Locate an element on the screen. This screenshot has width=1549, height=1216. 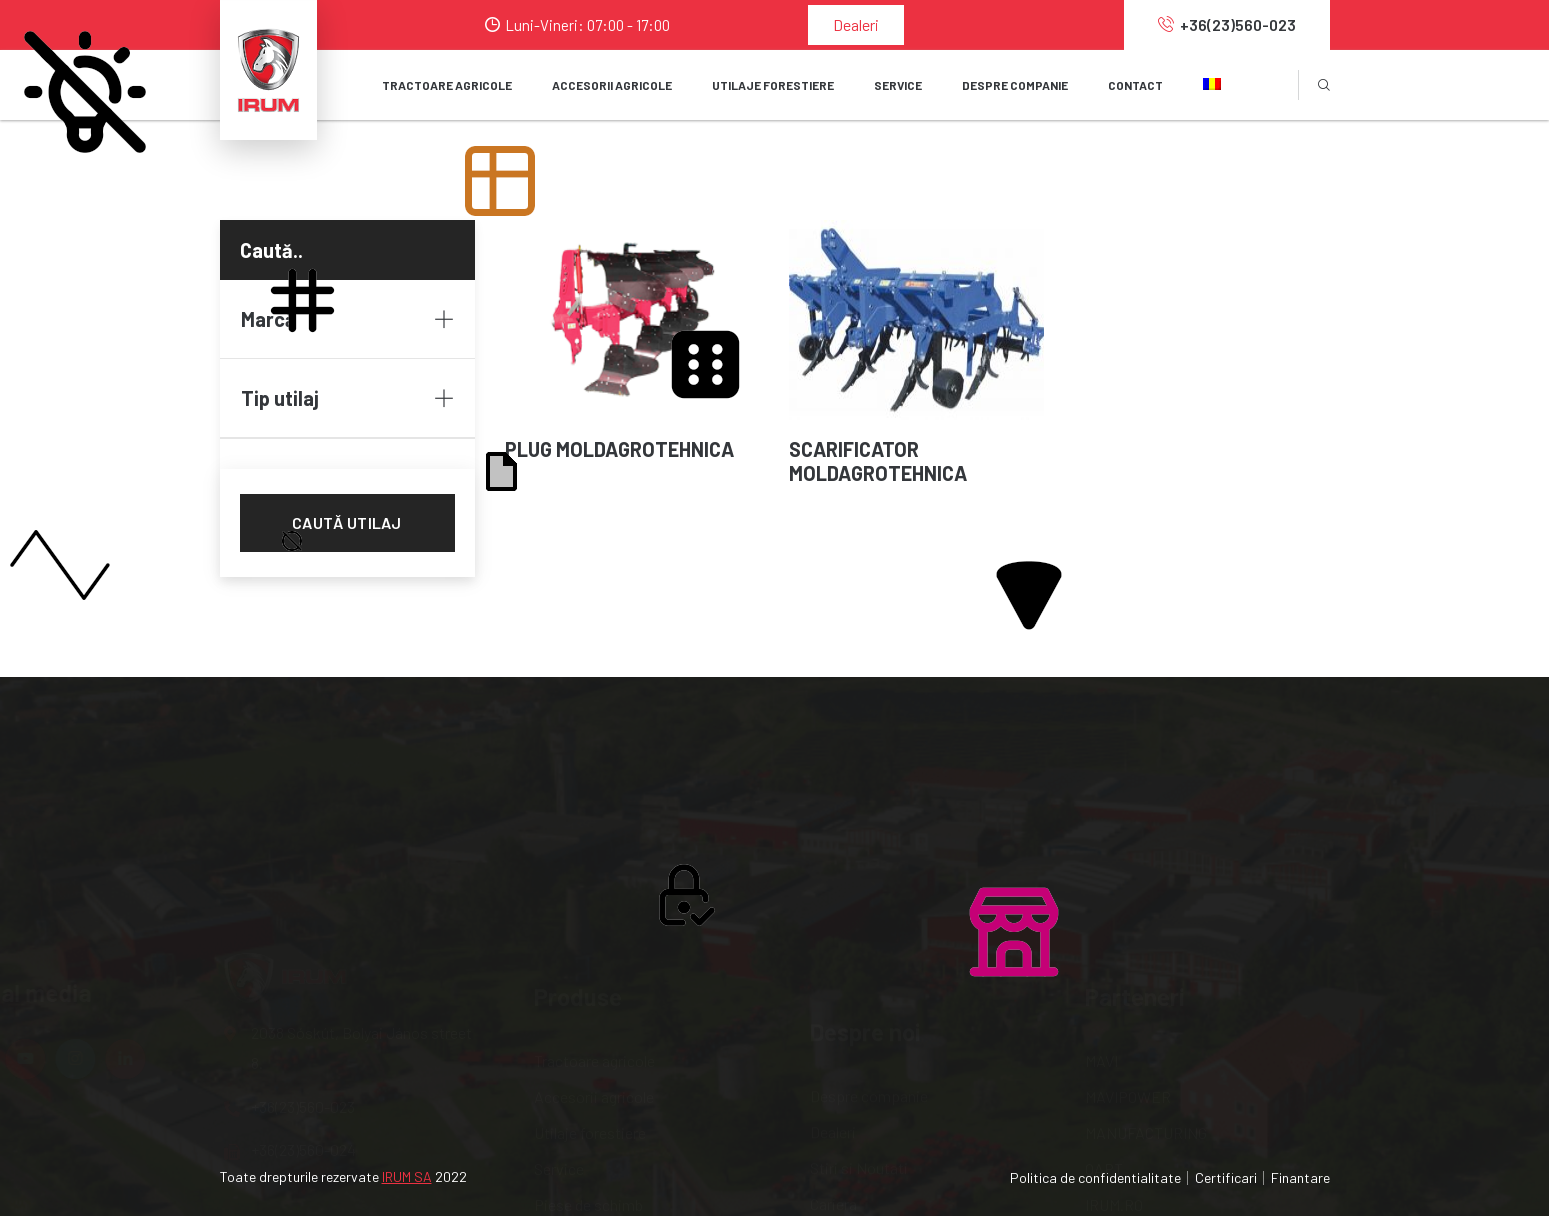
browse or open the store is located at coordinates (1014, 932).